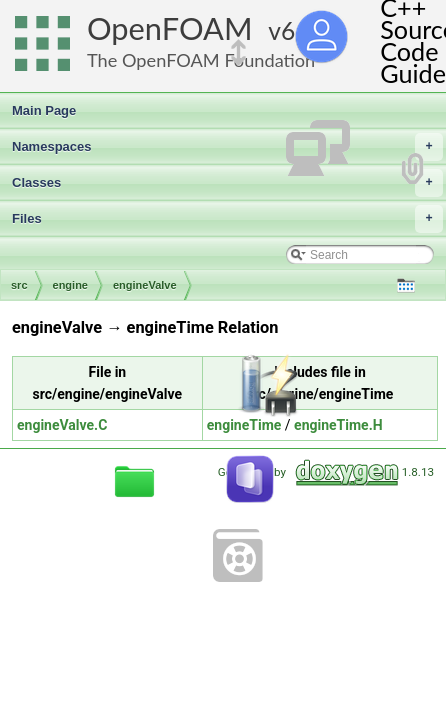 This screenshot has width=446, height=720. What do you see at coordinates (239, 555) in the screenshot?
I see `access help and support documentation` at bounding box center [239, 555].